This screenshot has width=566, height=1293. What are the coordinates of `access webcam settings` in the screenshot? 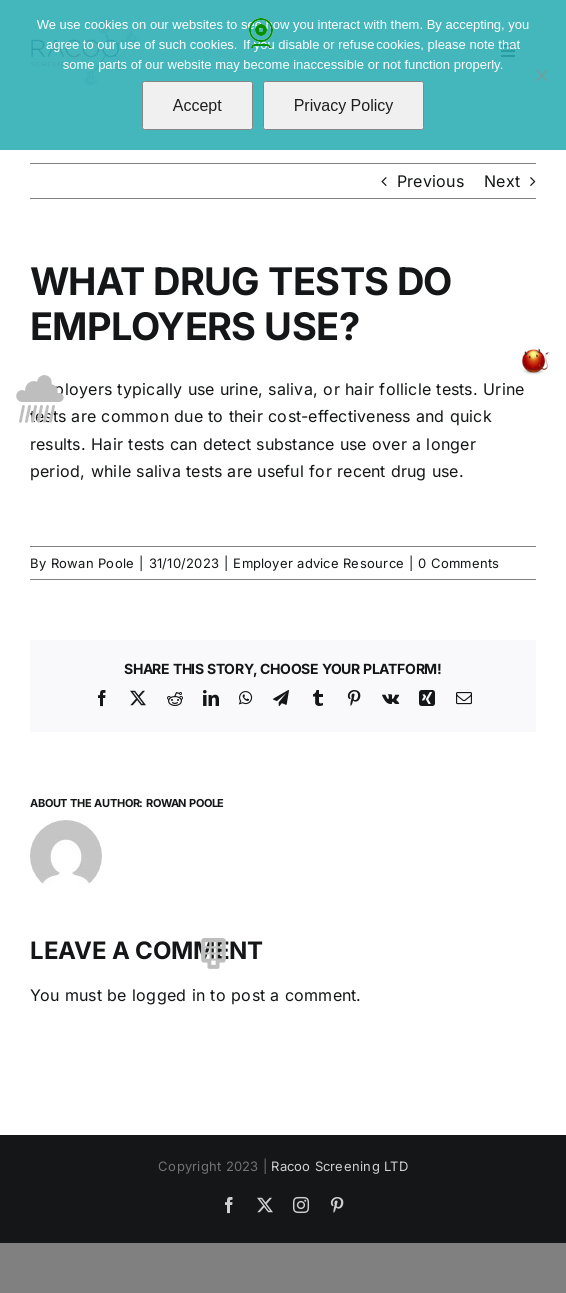 It's located at (261, 32).